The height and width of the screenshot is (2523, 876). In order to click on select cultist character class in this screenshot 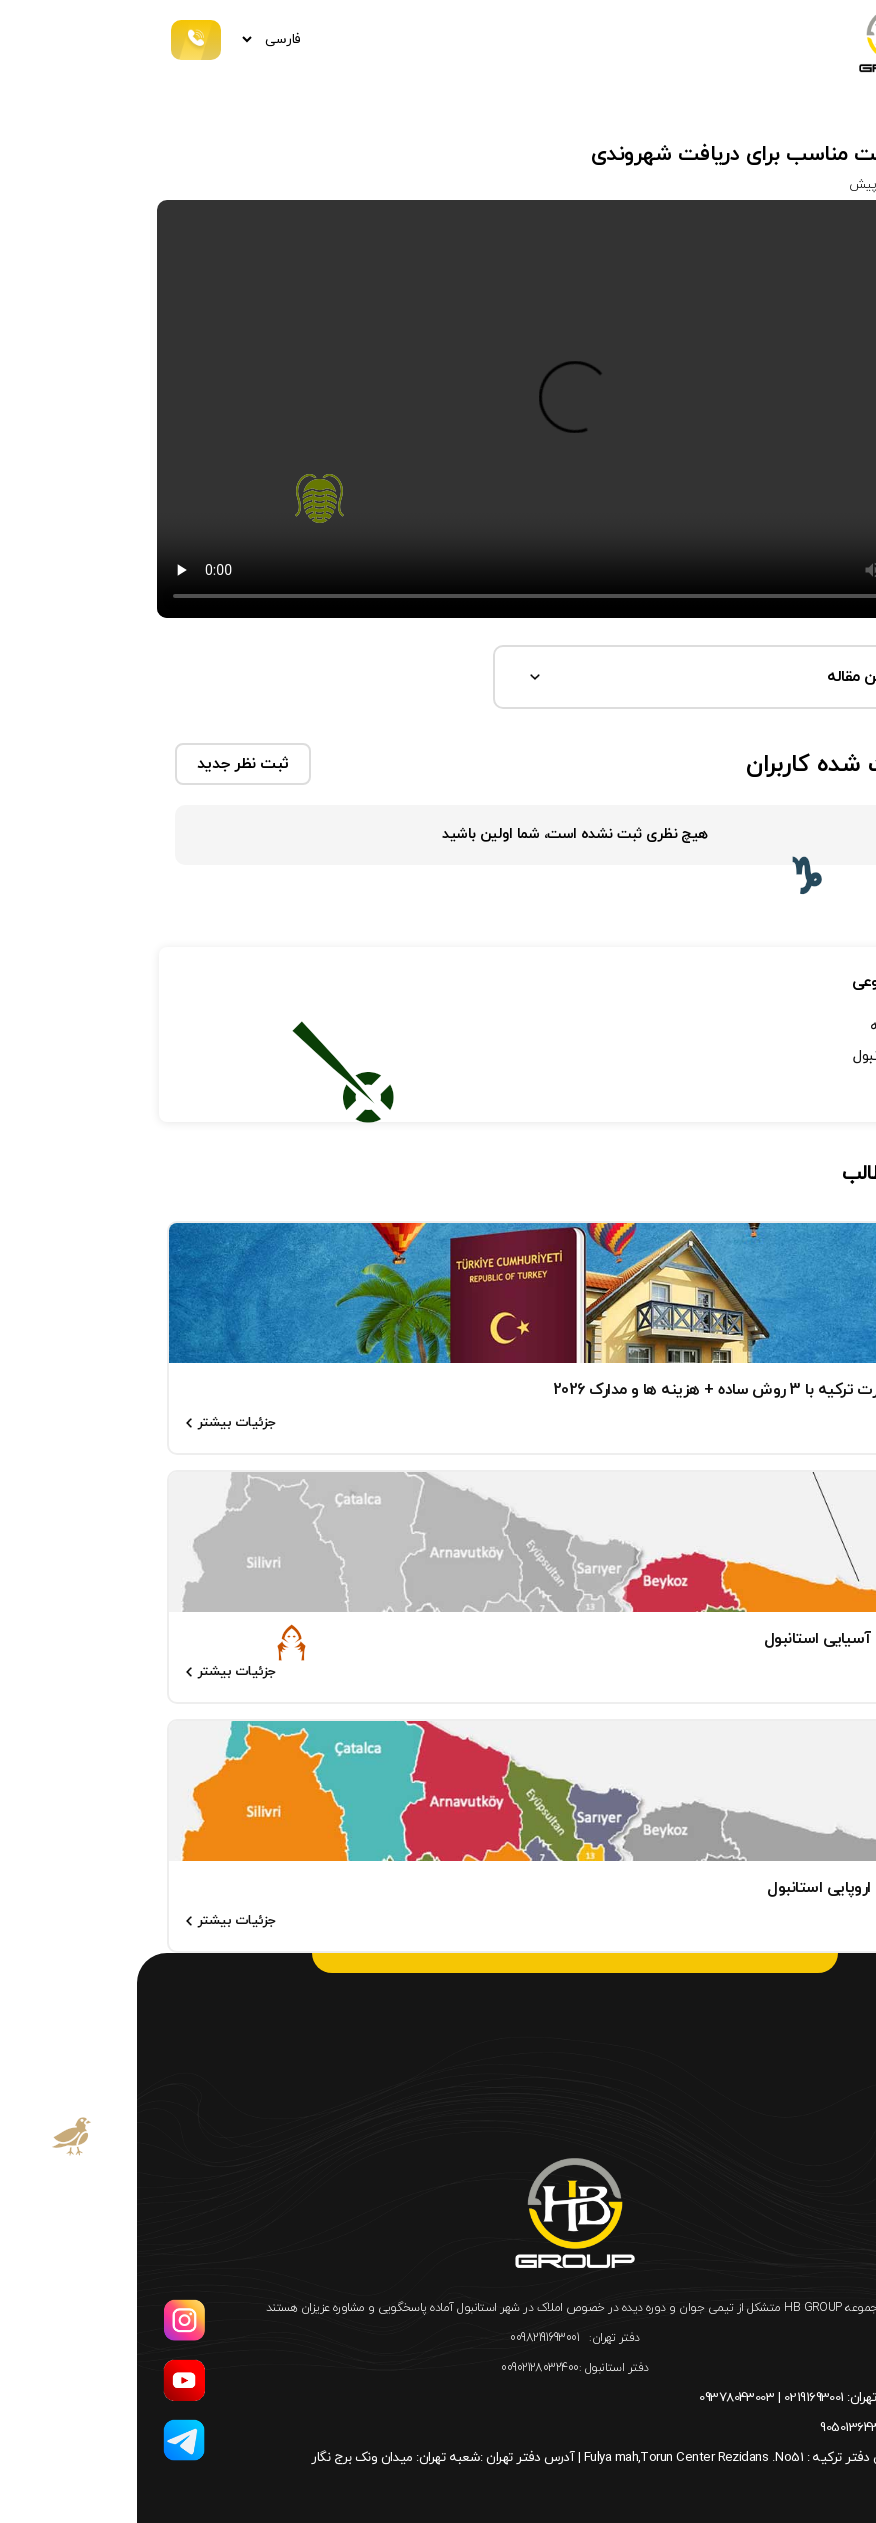, I will do `click(291, 1642)`.